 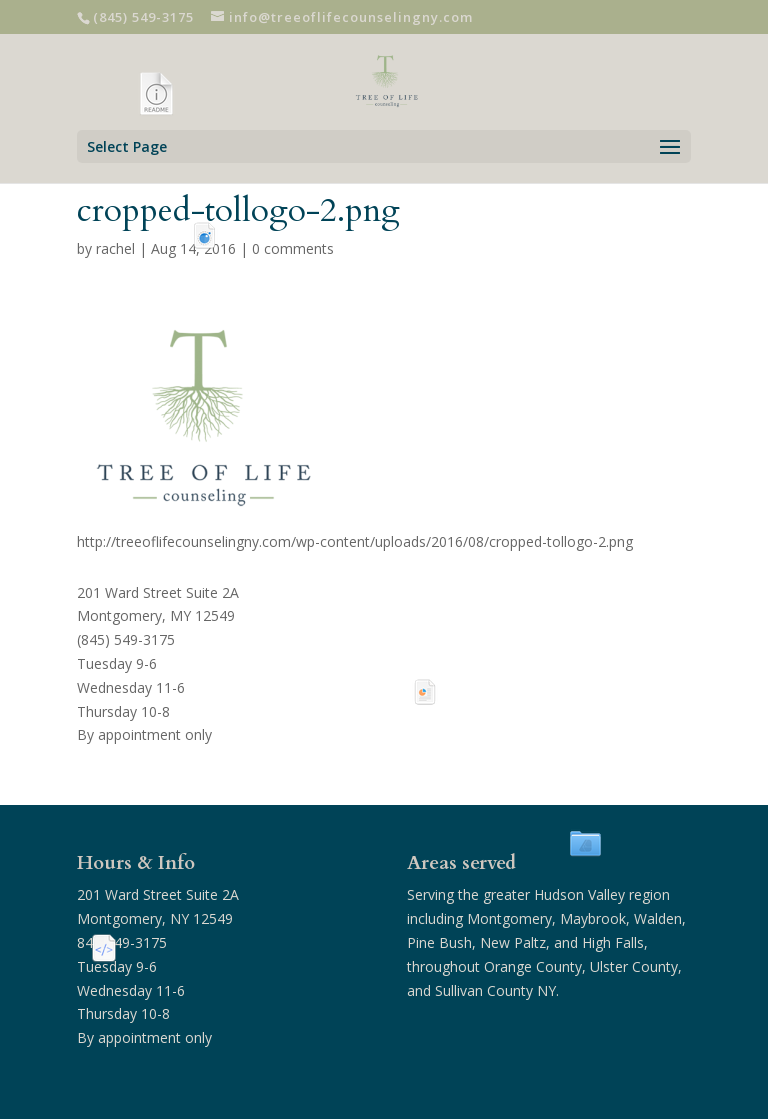 What do you see at coordinates (204, 235) in the screenshot?
I see `lua script file` at bounding box center [204, 235].